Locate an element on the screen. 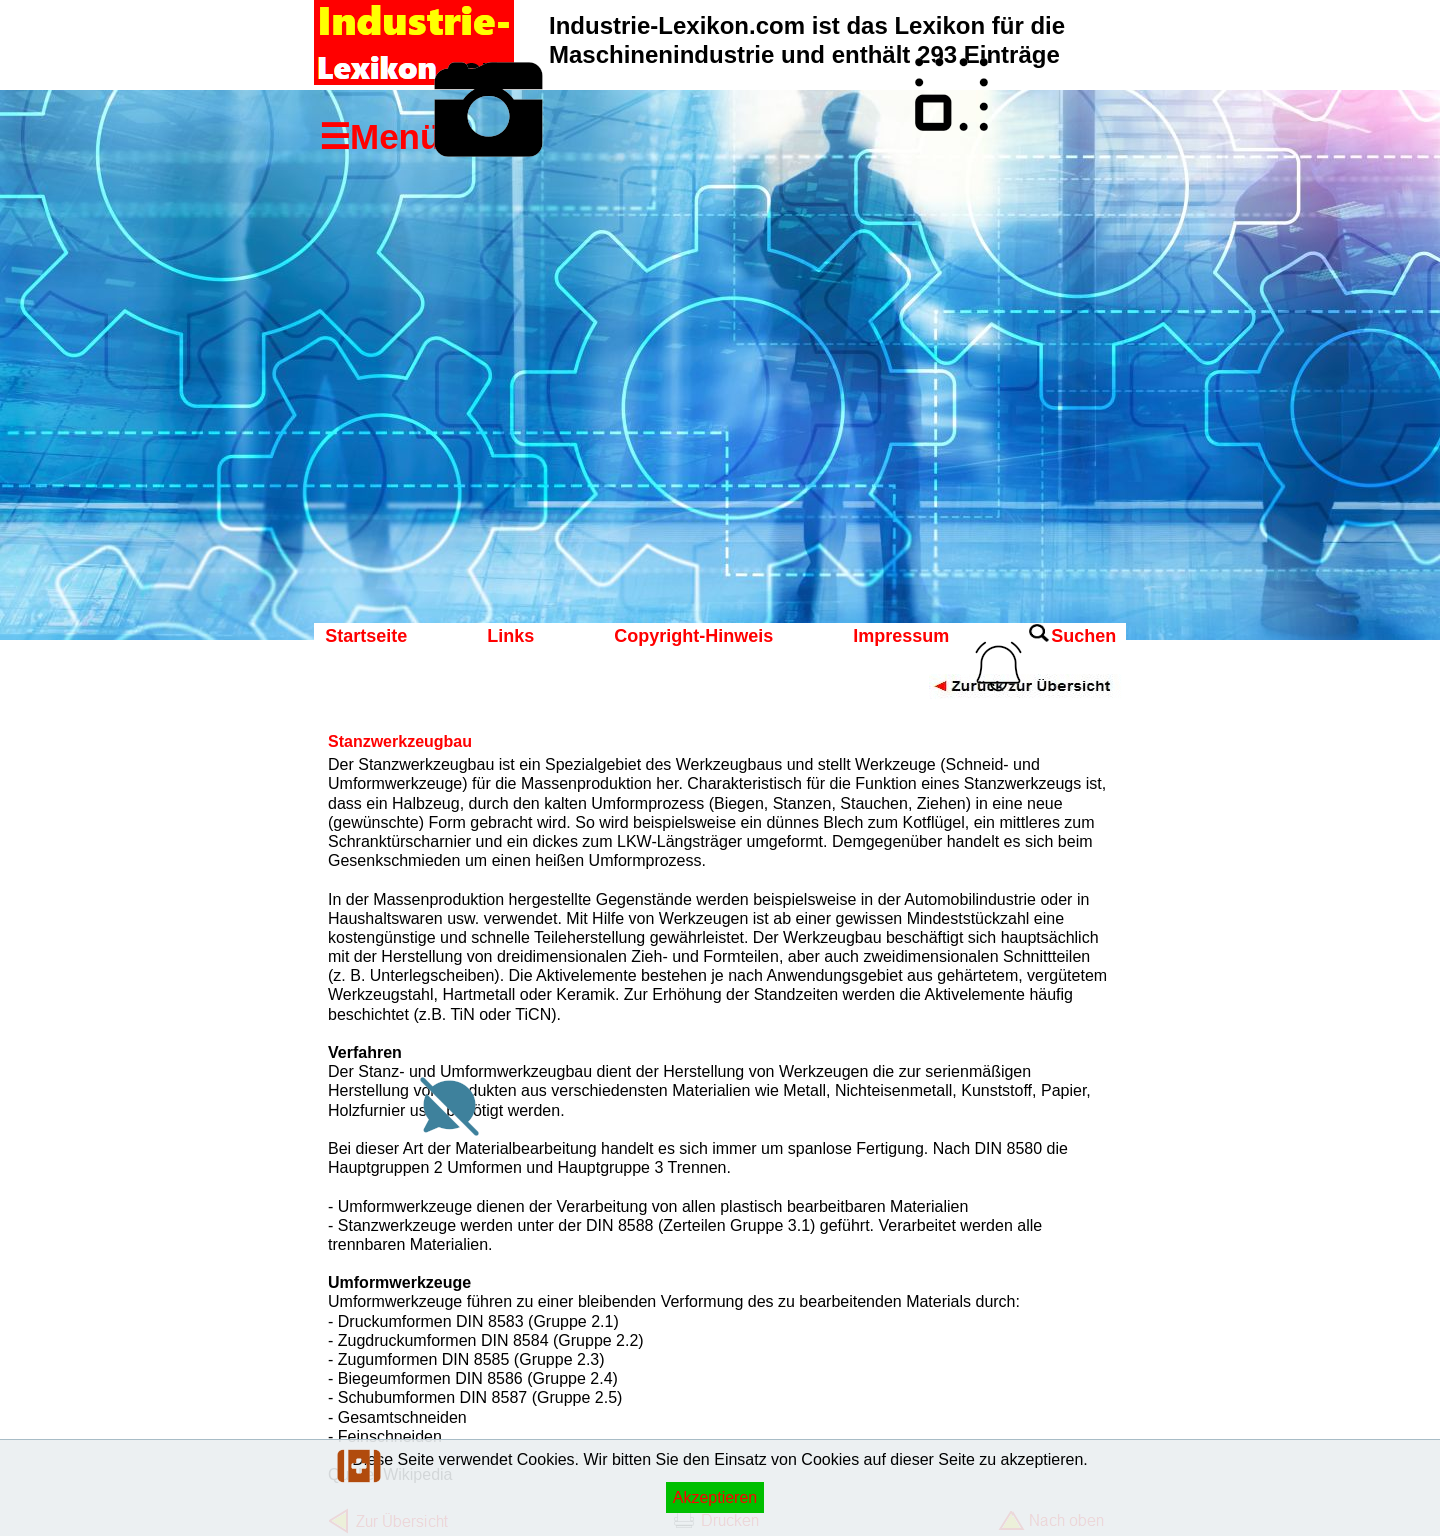 The height and width of the screenshot is (1536, 1440). take a photo is located at coordinates (488, 109).